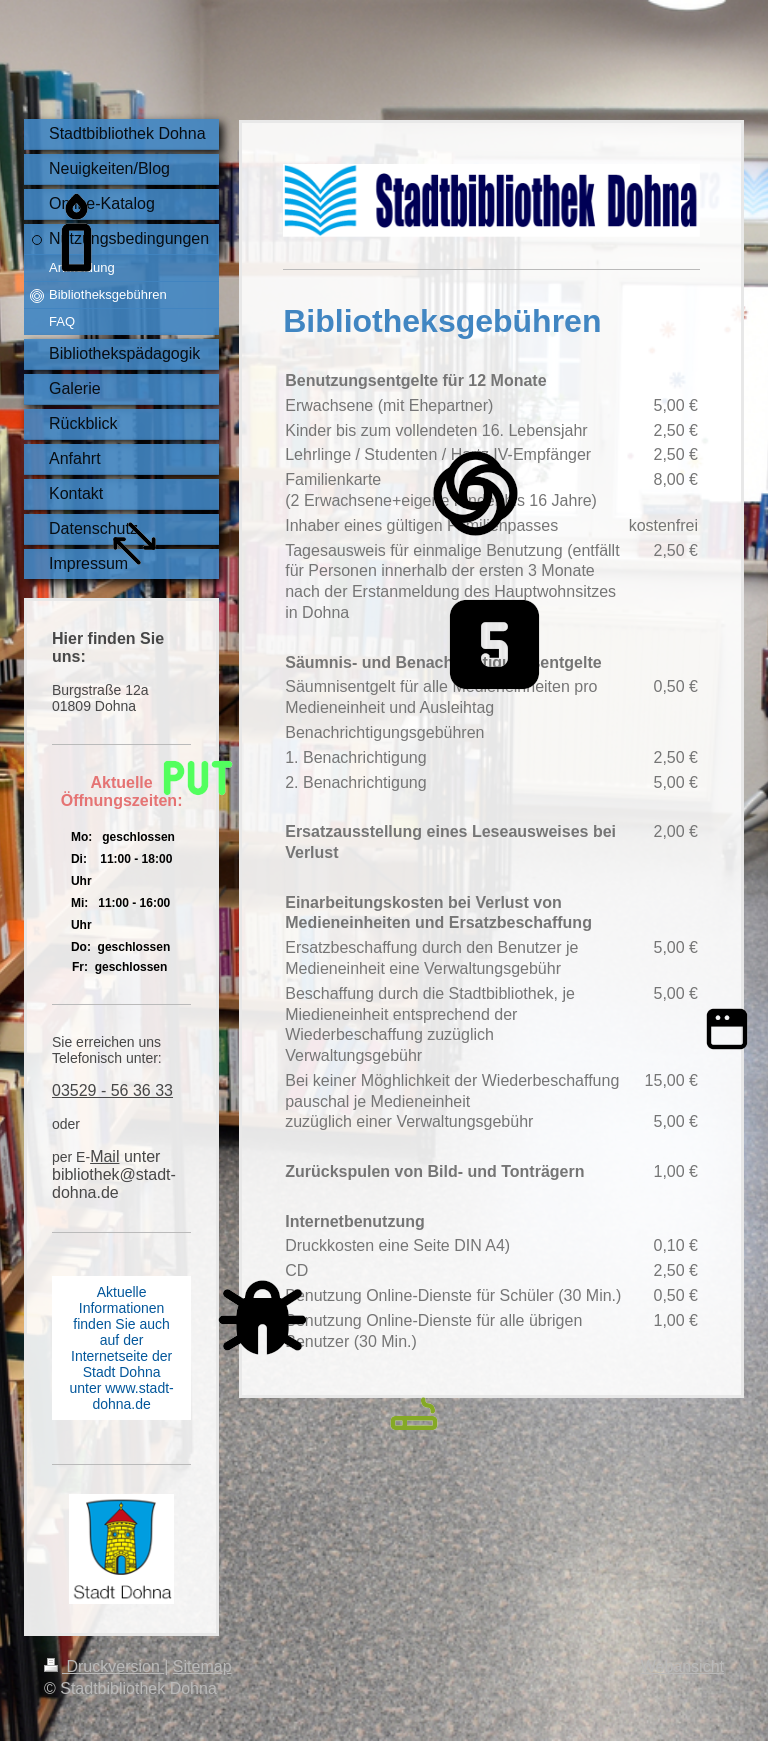 The width and height of the screenshot is (768, 1741). What do you see at coordinates (134, 543) in the screenshot?
I see `resize element diagonally` at bounding box center [134, 543].